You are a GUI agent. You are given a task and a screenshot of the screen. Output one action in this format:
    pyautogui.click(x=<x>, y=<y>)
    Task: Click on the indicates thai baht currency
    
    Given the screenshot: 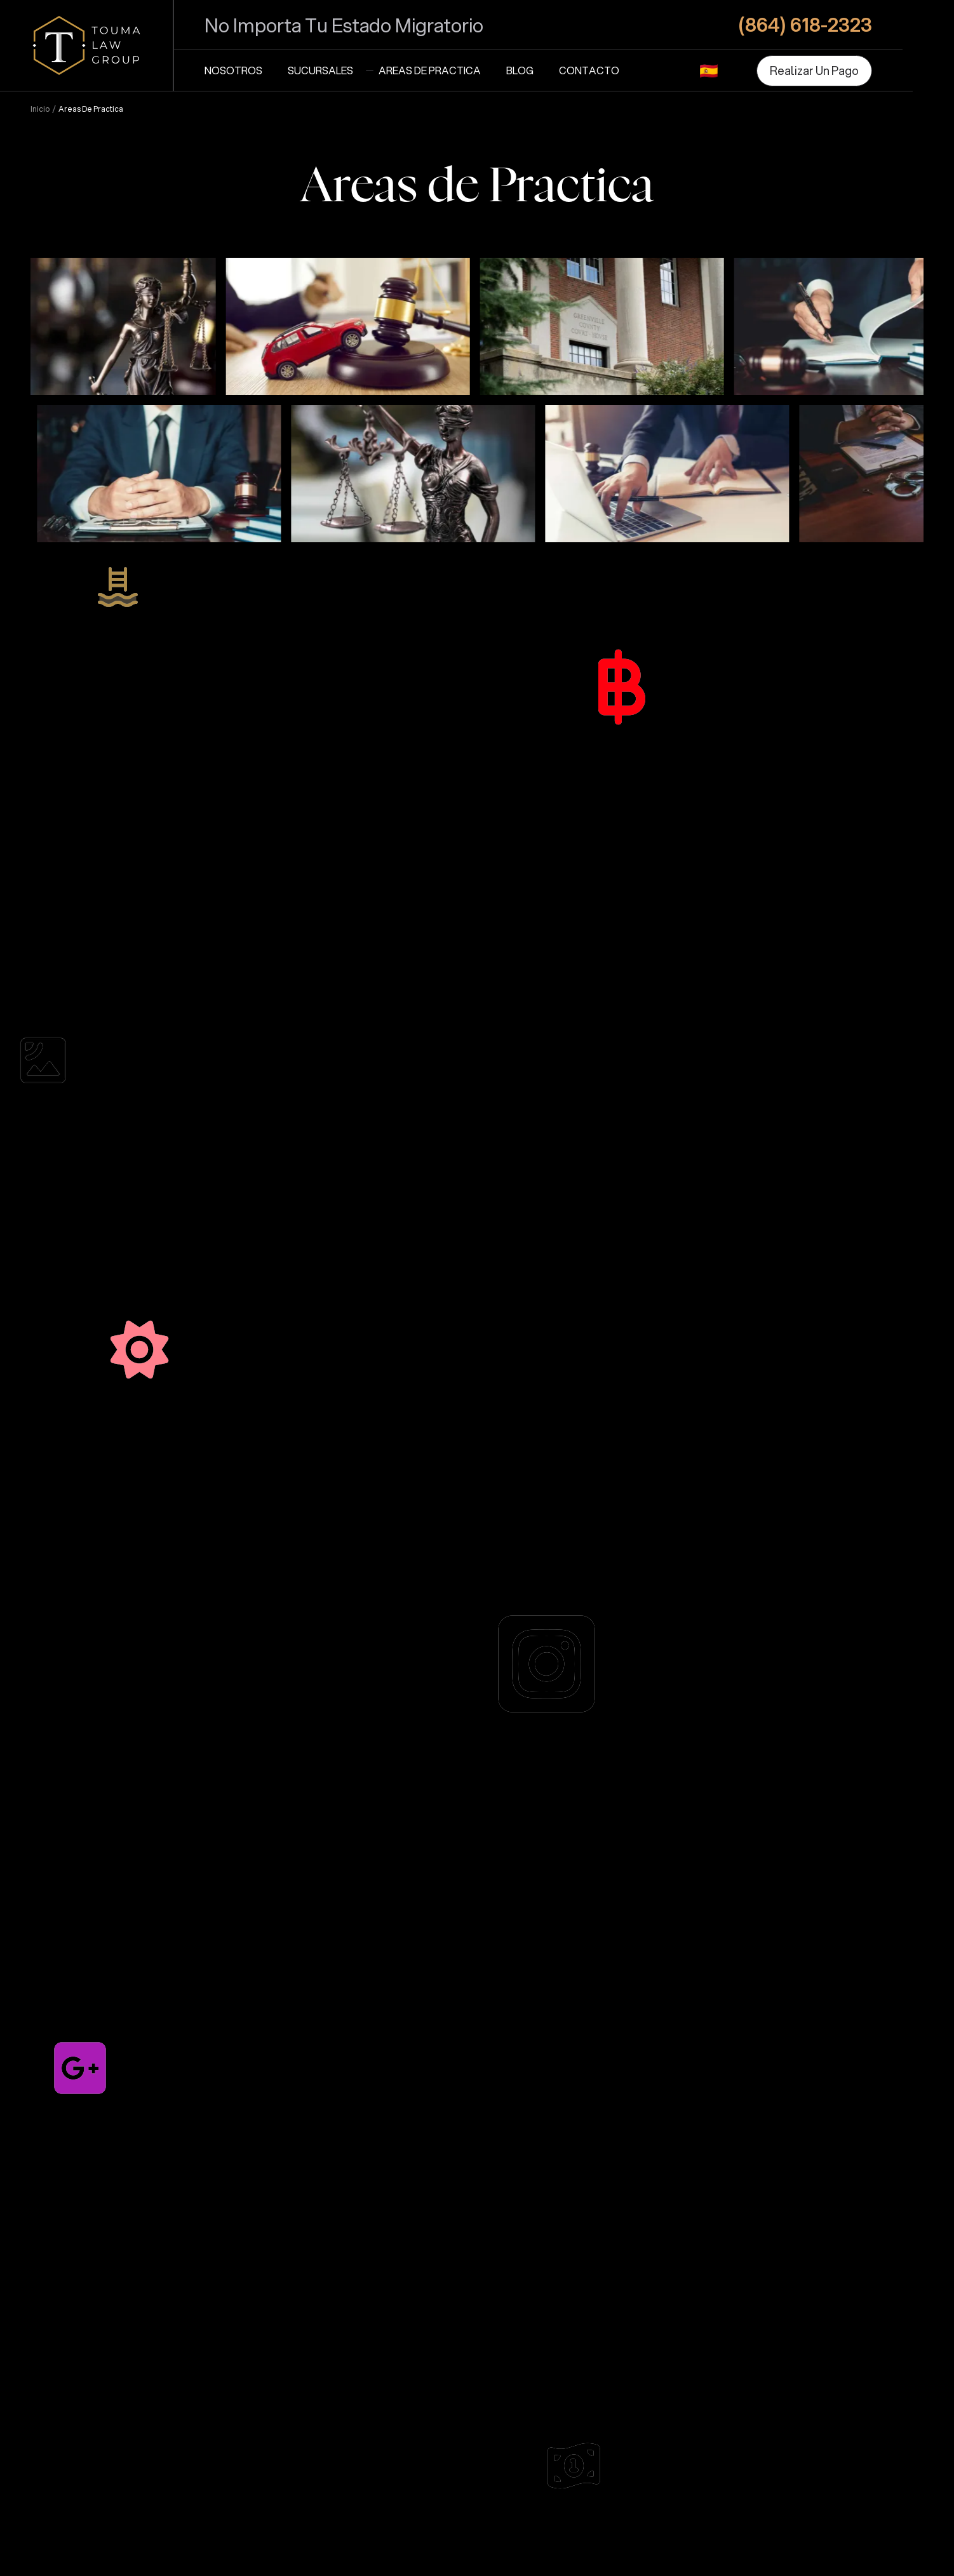 What is the action you would take?
    pyautogui.click(x=622, y=687)
    